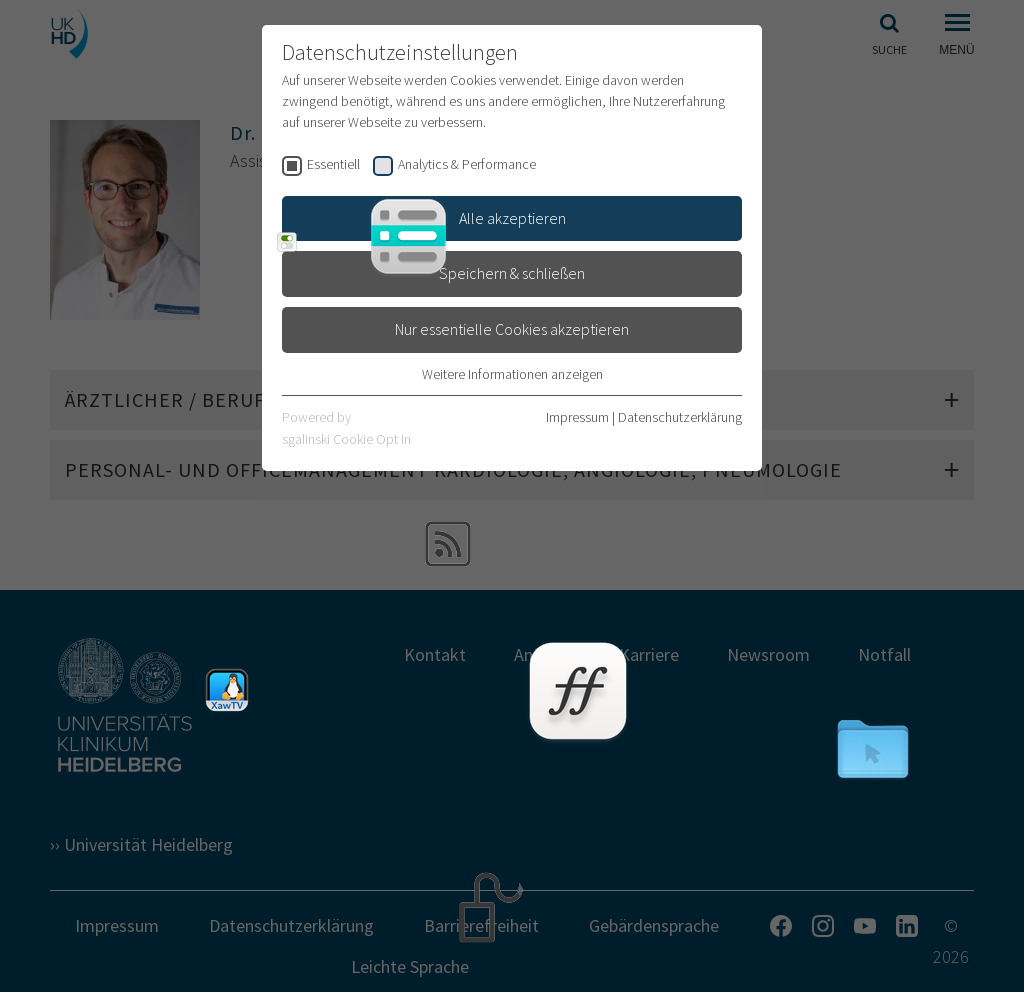 Image resolution: width=1024 pixels, height=992 pixels. I want to click on open libre menu editor app, so click(408, 236).